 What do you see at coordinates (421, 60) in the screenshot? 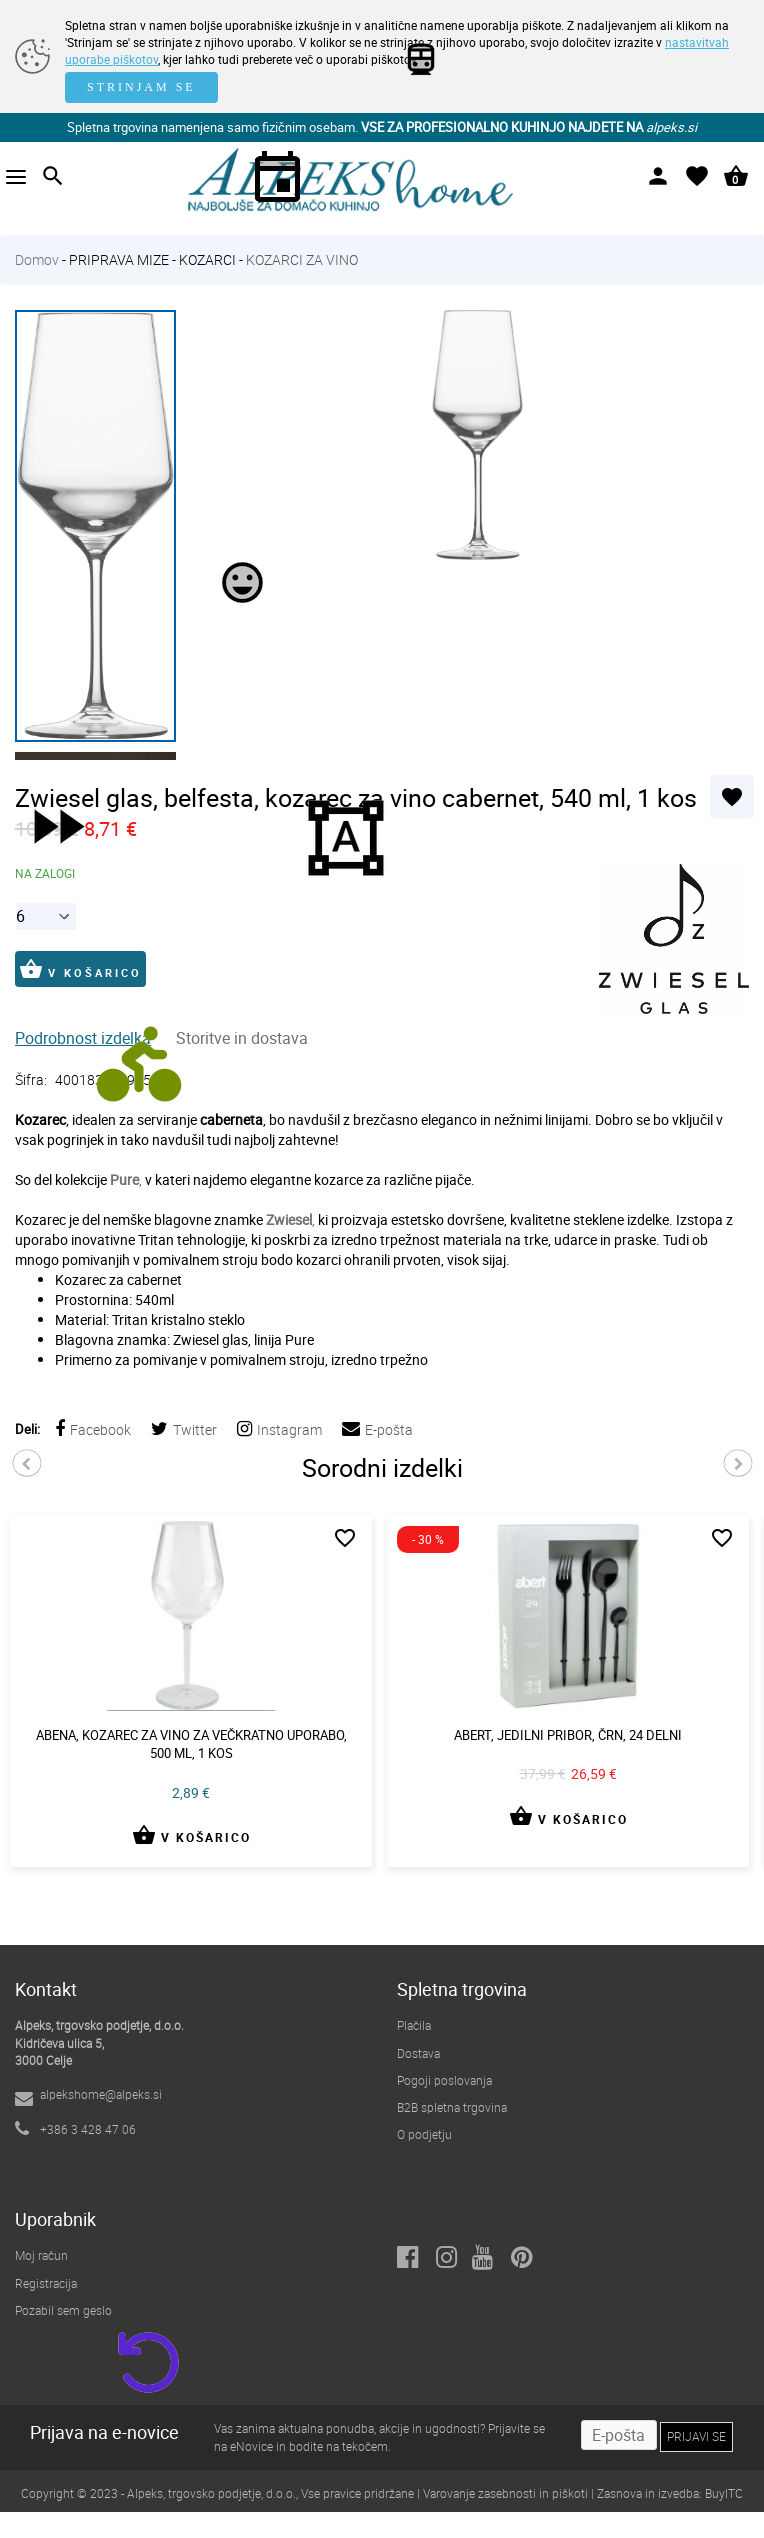
I see `get subway or metro directions` at bounding box center [421, 60].